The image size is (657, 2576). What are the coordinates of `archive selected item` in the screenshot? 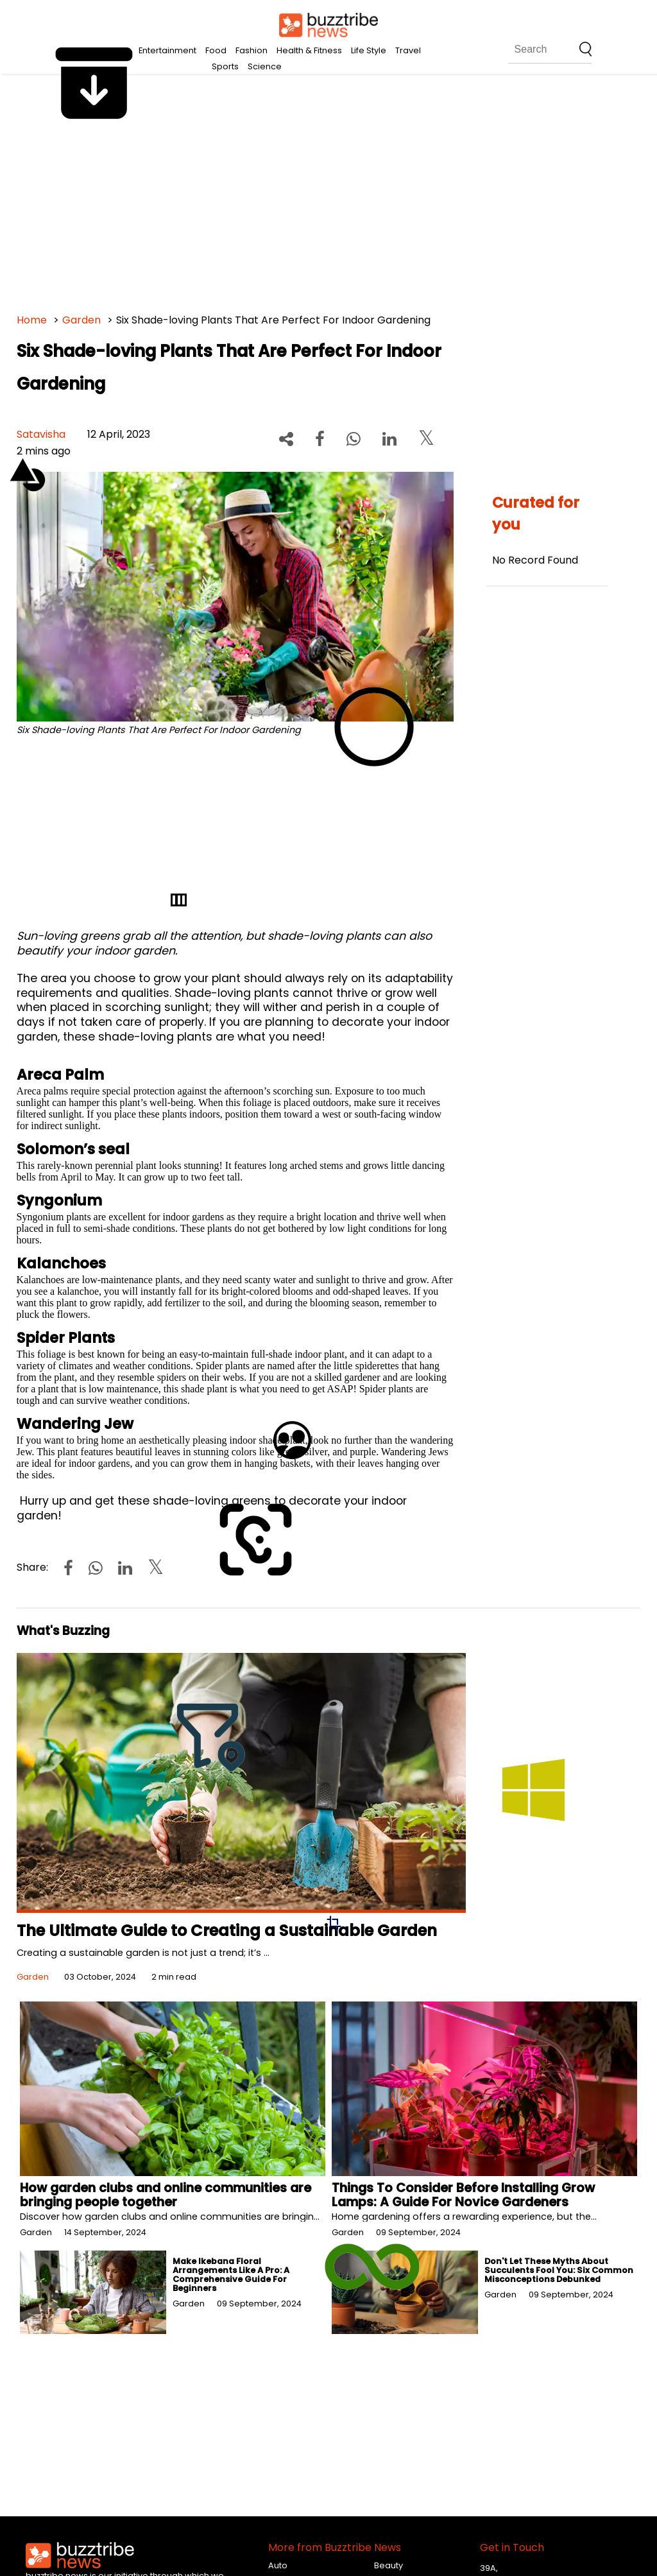 It's located at (94, 83).